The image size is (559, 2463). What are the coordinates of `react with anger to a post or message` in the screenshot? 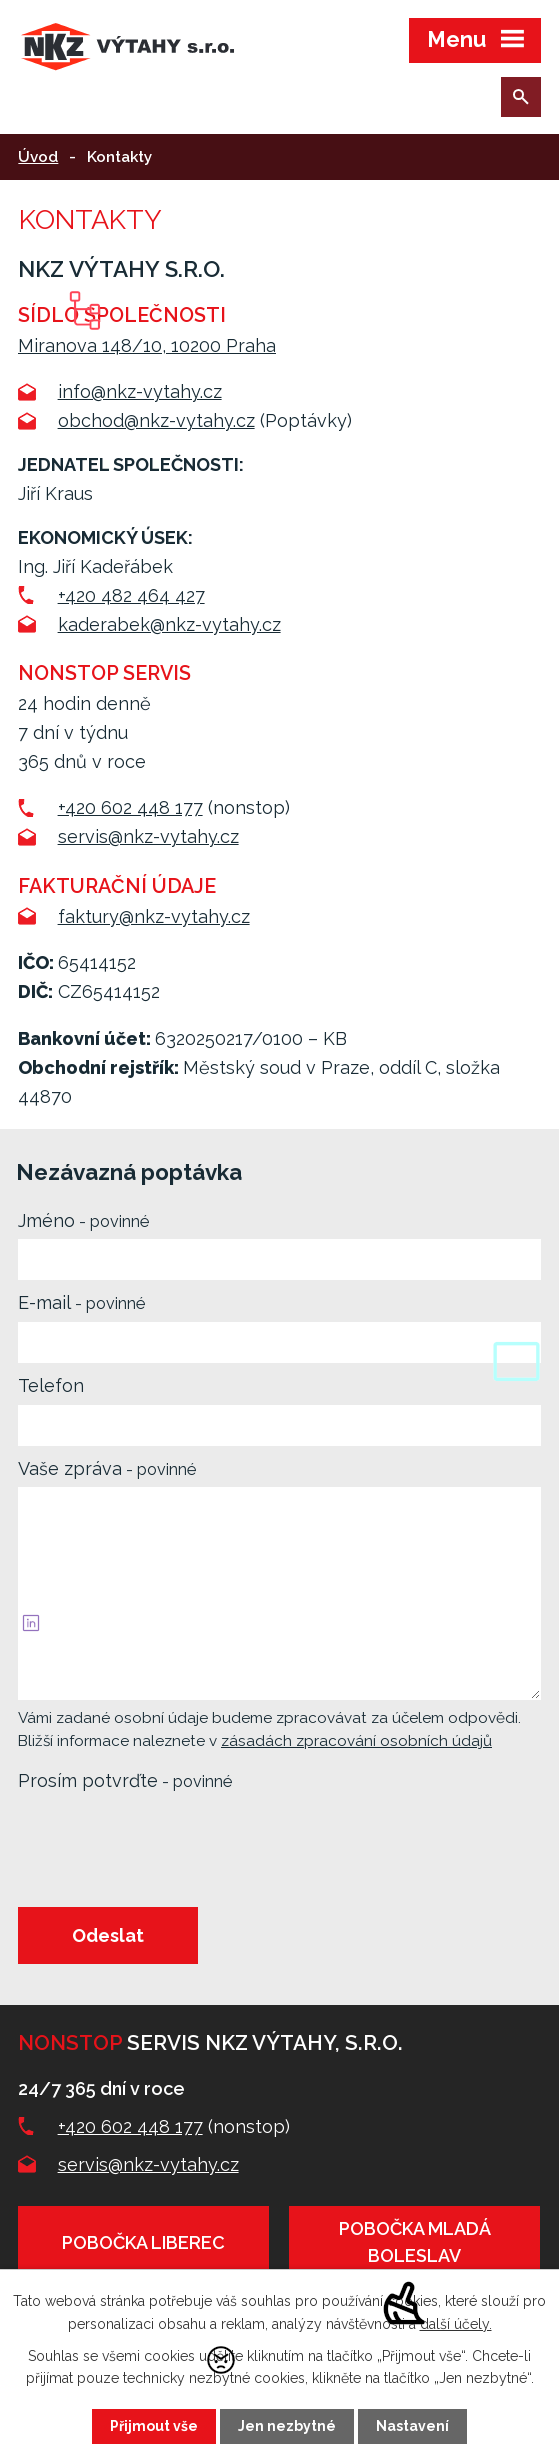 It's located at (221, 2360).